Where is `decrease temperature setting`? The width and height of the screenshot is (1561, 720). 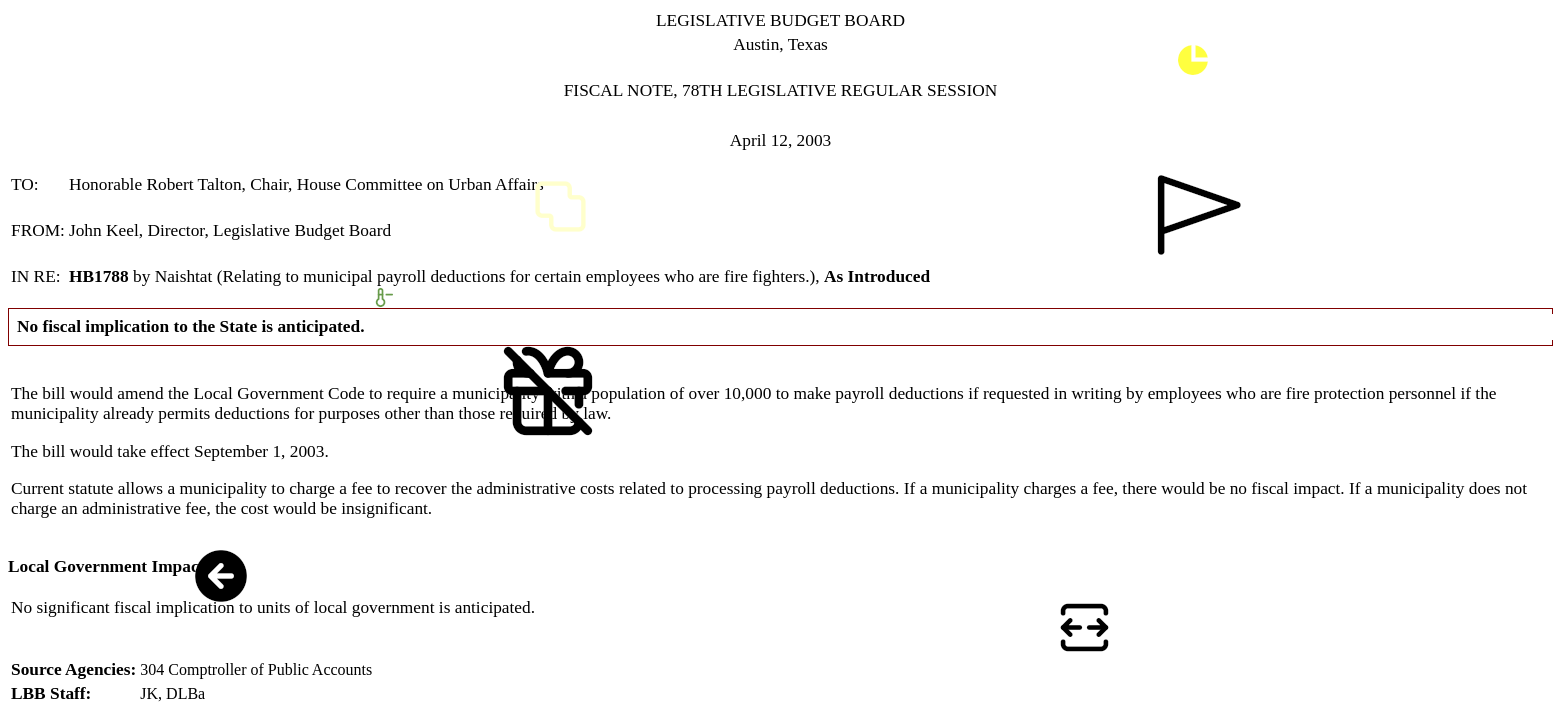
decrease temperature setting is located at coordinates (382, 297).